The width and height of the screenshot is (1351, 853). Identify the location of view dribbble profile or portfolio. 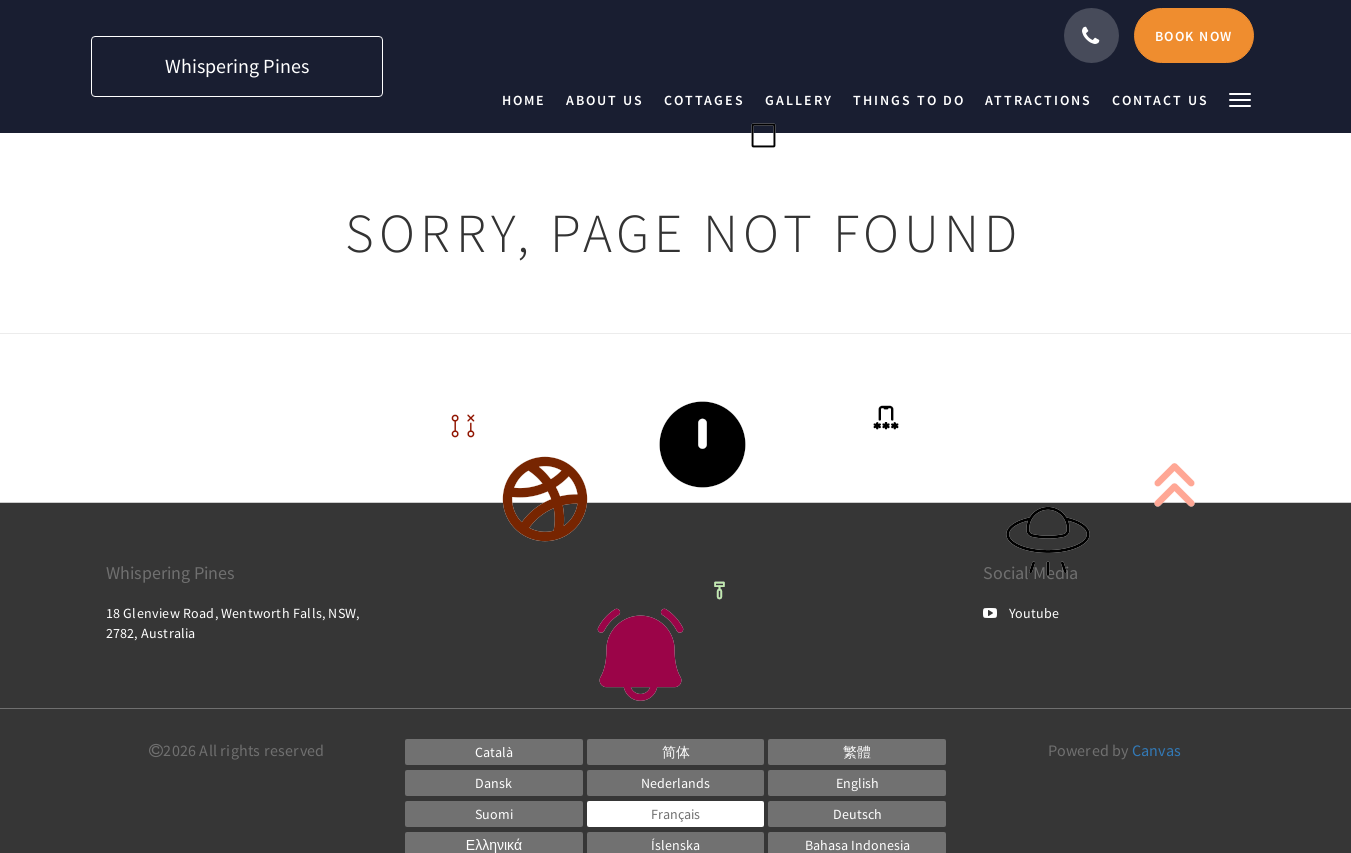
(545, 499).